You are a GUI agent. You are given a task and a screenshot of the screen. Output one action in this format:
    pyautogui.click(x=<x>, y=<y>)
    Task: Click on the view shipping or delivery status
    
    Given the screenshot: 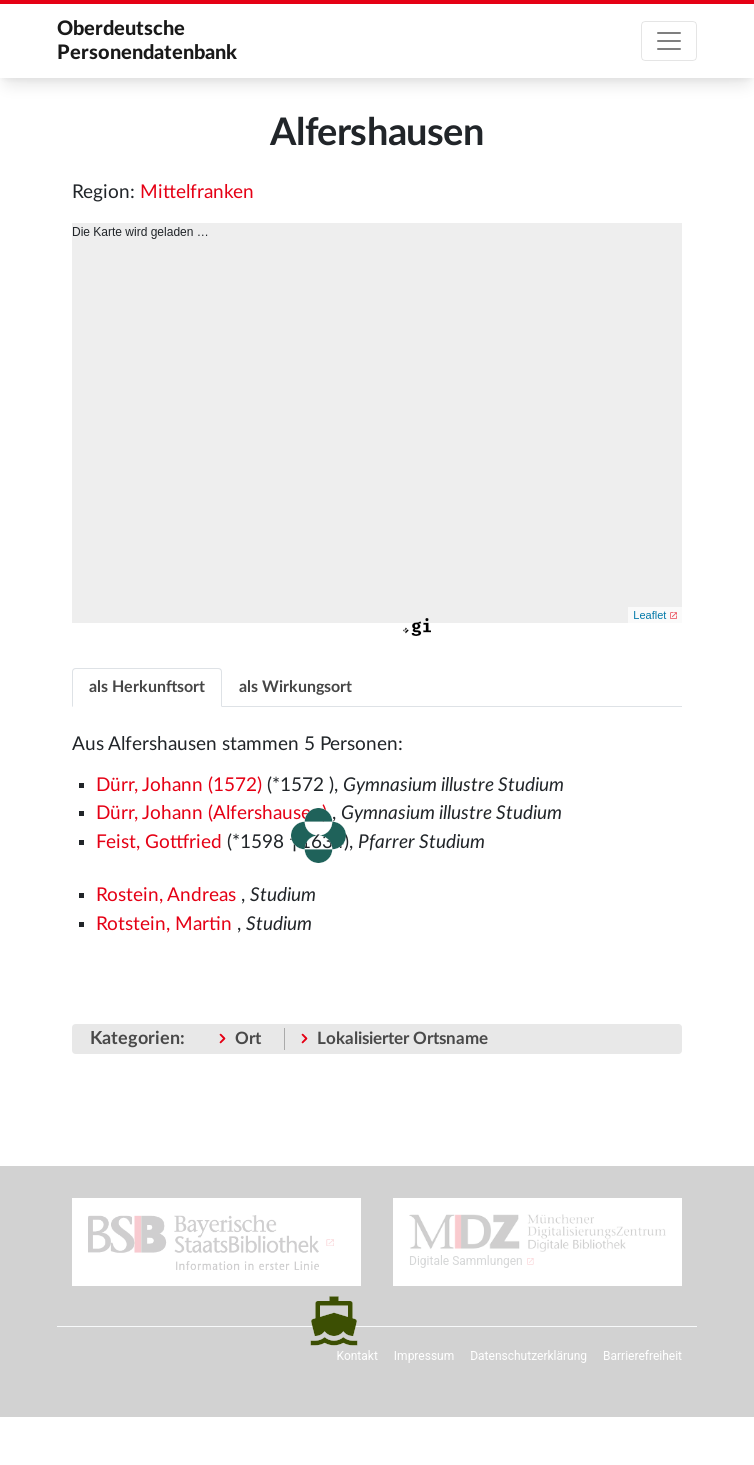 What is the action you would take?
    pyautogui.click(x=334, y=1322)
    